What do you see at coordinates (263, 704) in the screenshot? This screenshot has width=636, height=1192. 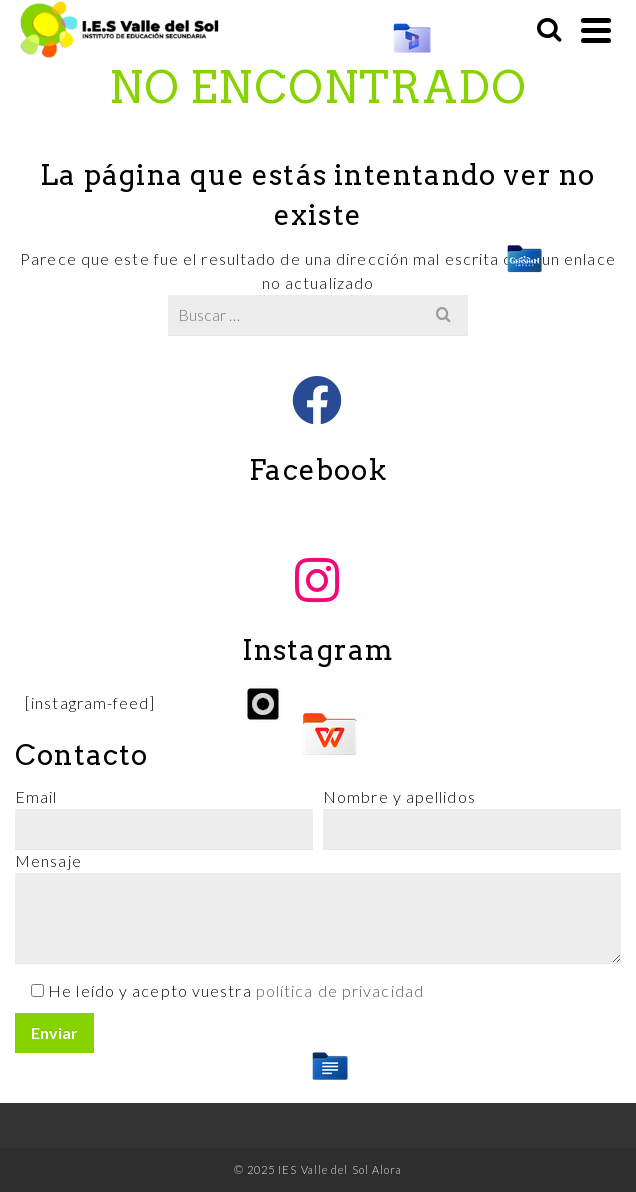 I see `iPod Shuffle device in sidebar` at bounding box center [263, 704].